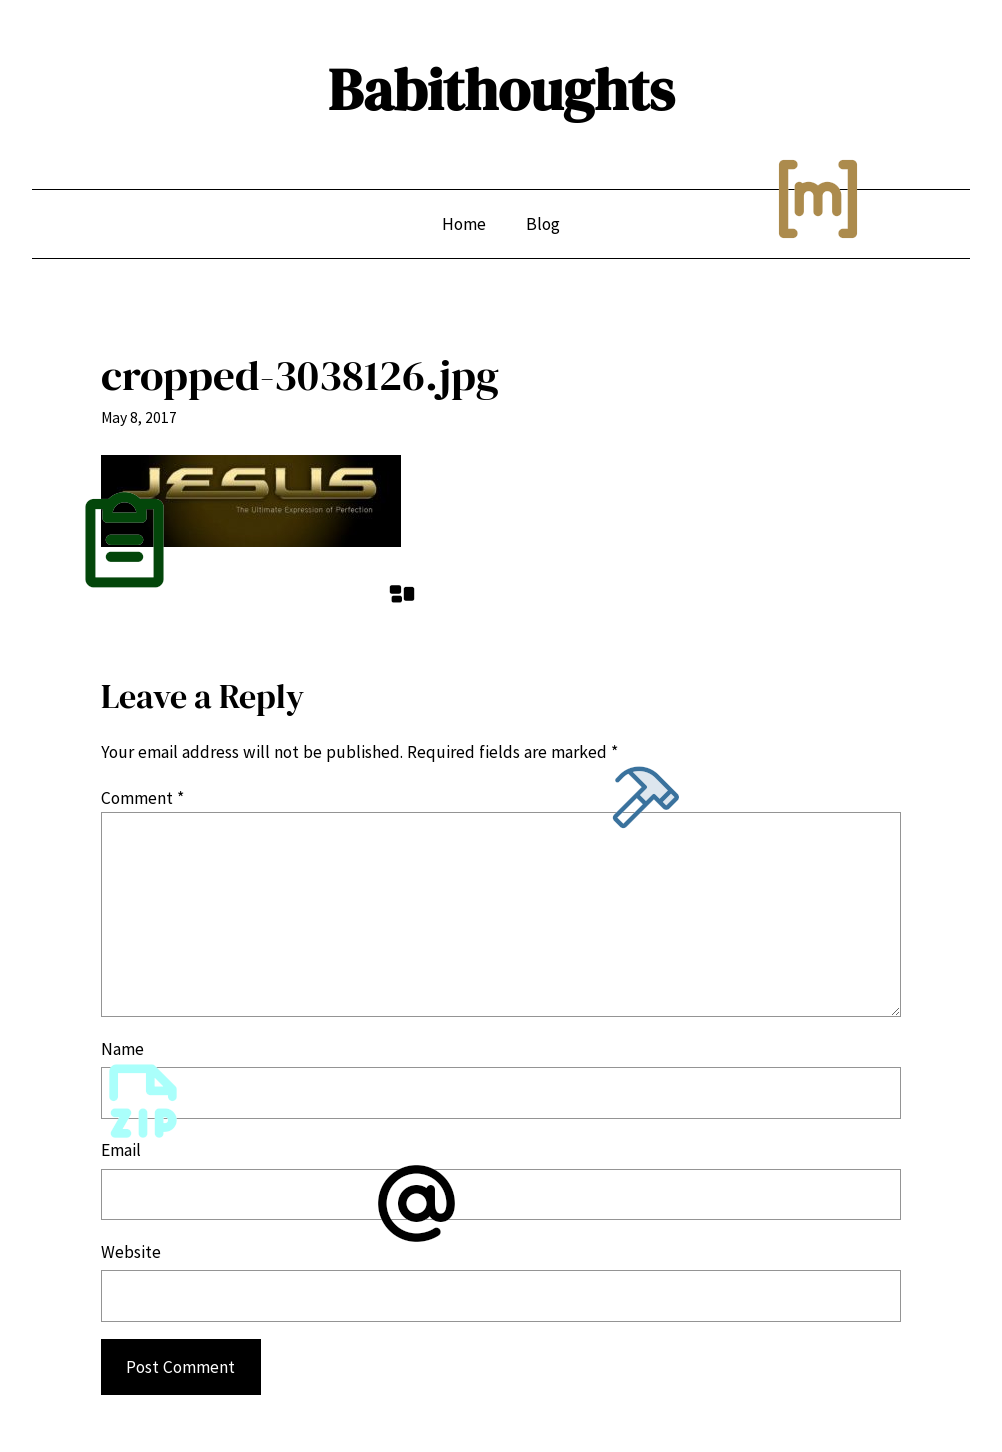 This screenshot has width=1002, height=1452. I want to click on access tools or settings, so click(642, 798).